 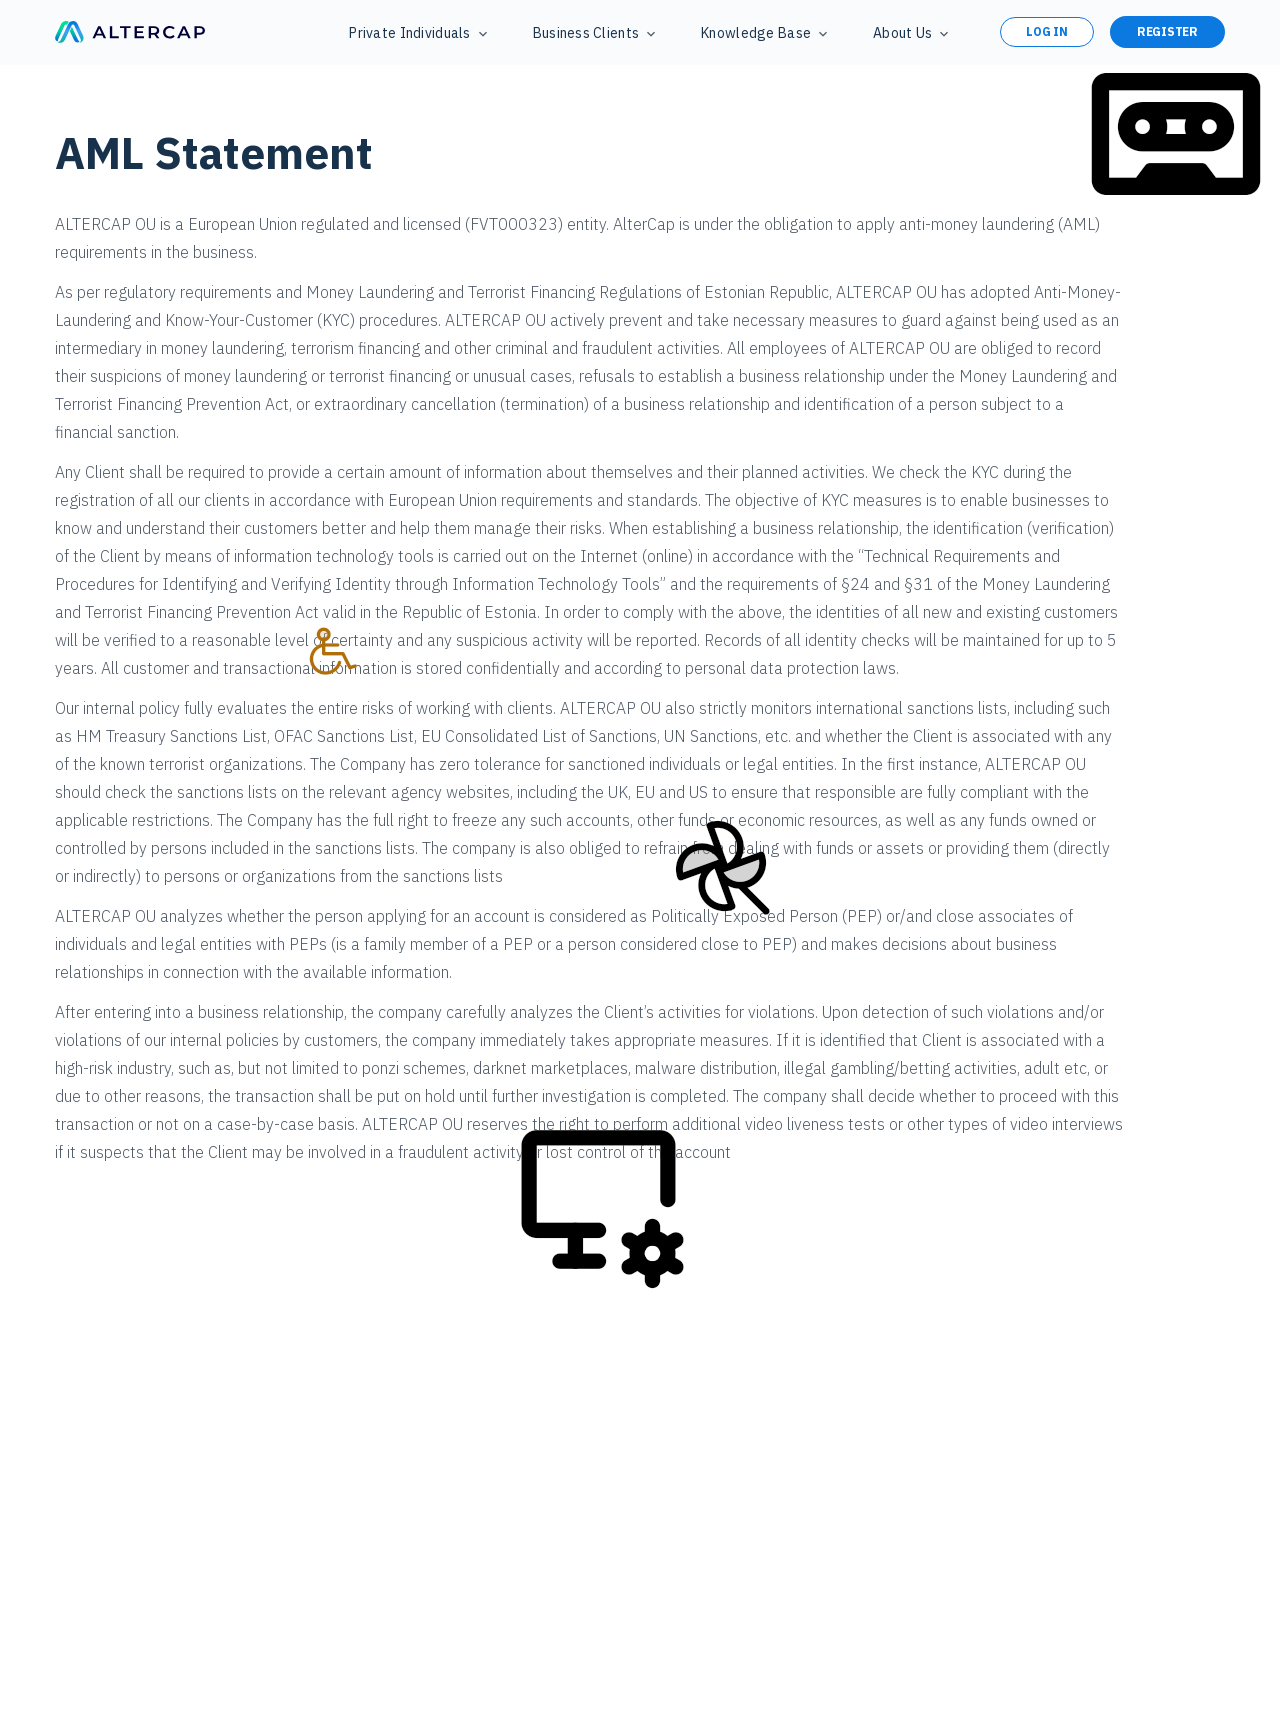 I want to click on access desktop display settings, so click(x=598, y=1199).